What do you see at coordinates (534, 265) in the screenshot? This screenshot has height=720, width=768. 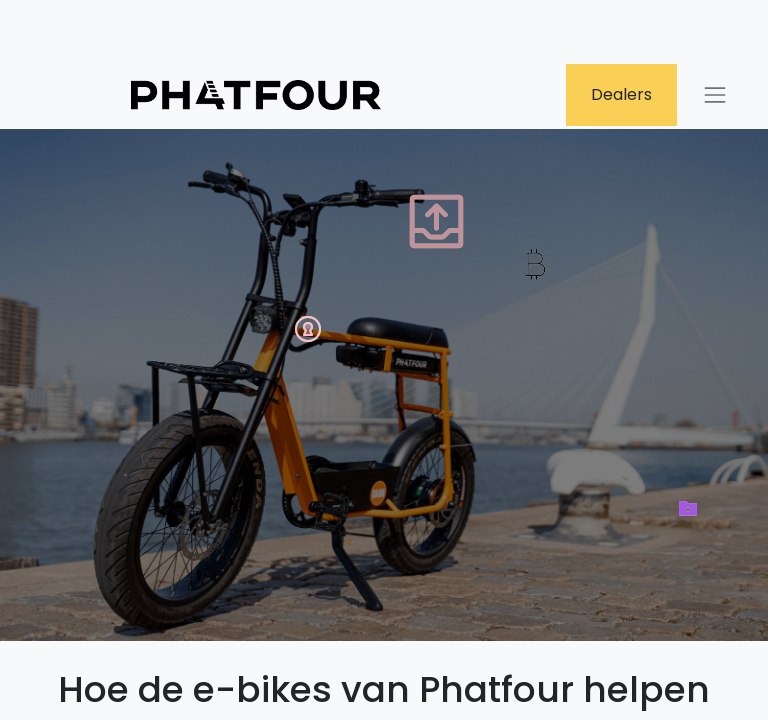 I see `view bitcoin balance or wallet` at bounding box center [534, 265].